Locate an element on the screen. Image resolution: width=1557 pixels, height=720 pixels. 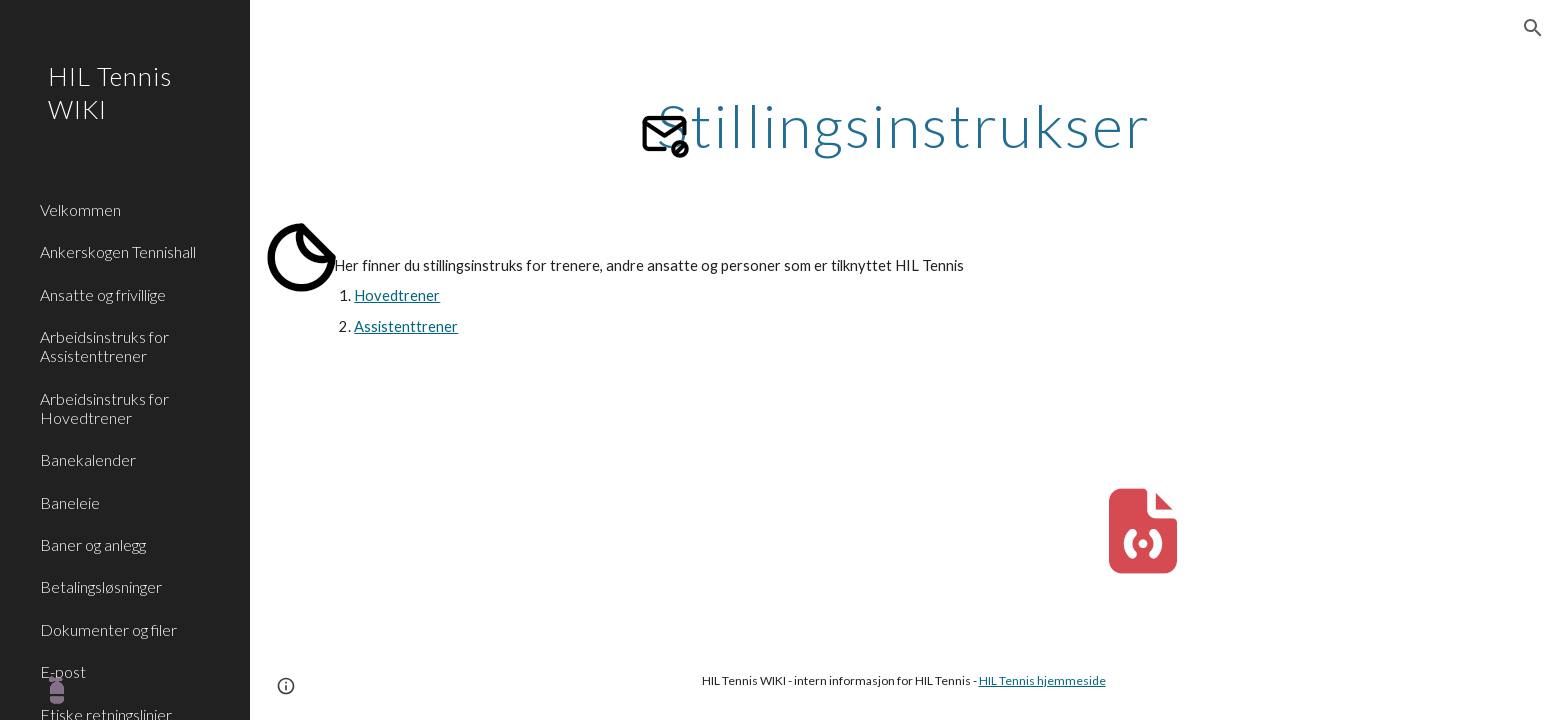
cancel or unsend an email is located at coordinates (664, 133).